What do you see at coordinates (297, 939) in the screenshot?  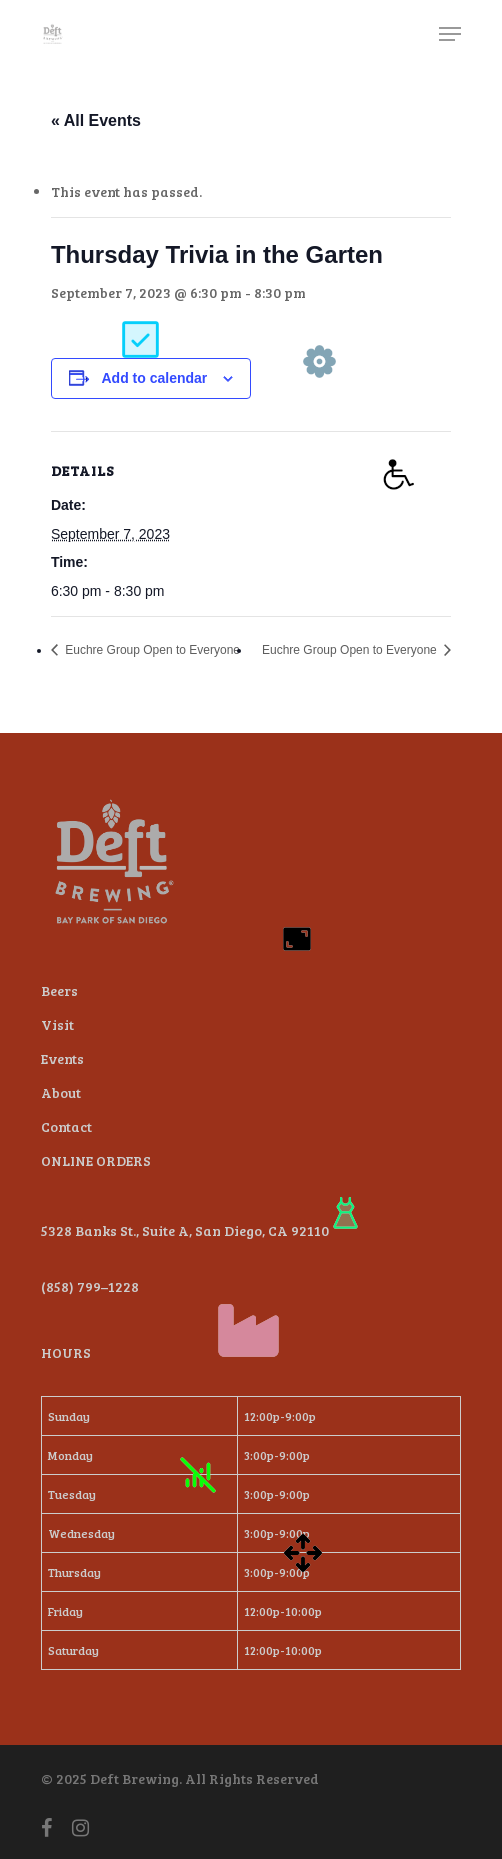 I see `enter fullscreen mode` at bounding box center [297, 939].